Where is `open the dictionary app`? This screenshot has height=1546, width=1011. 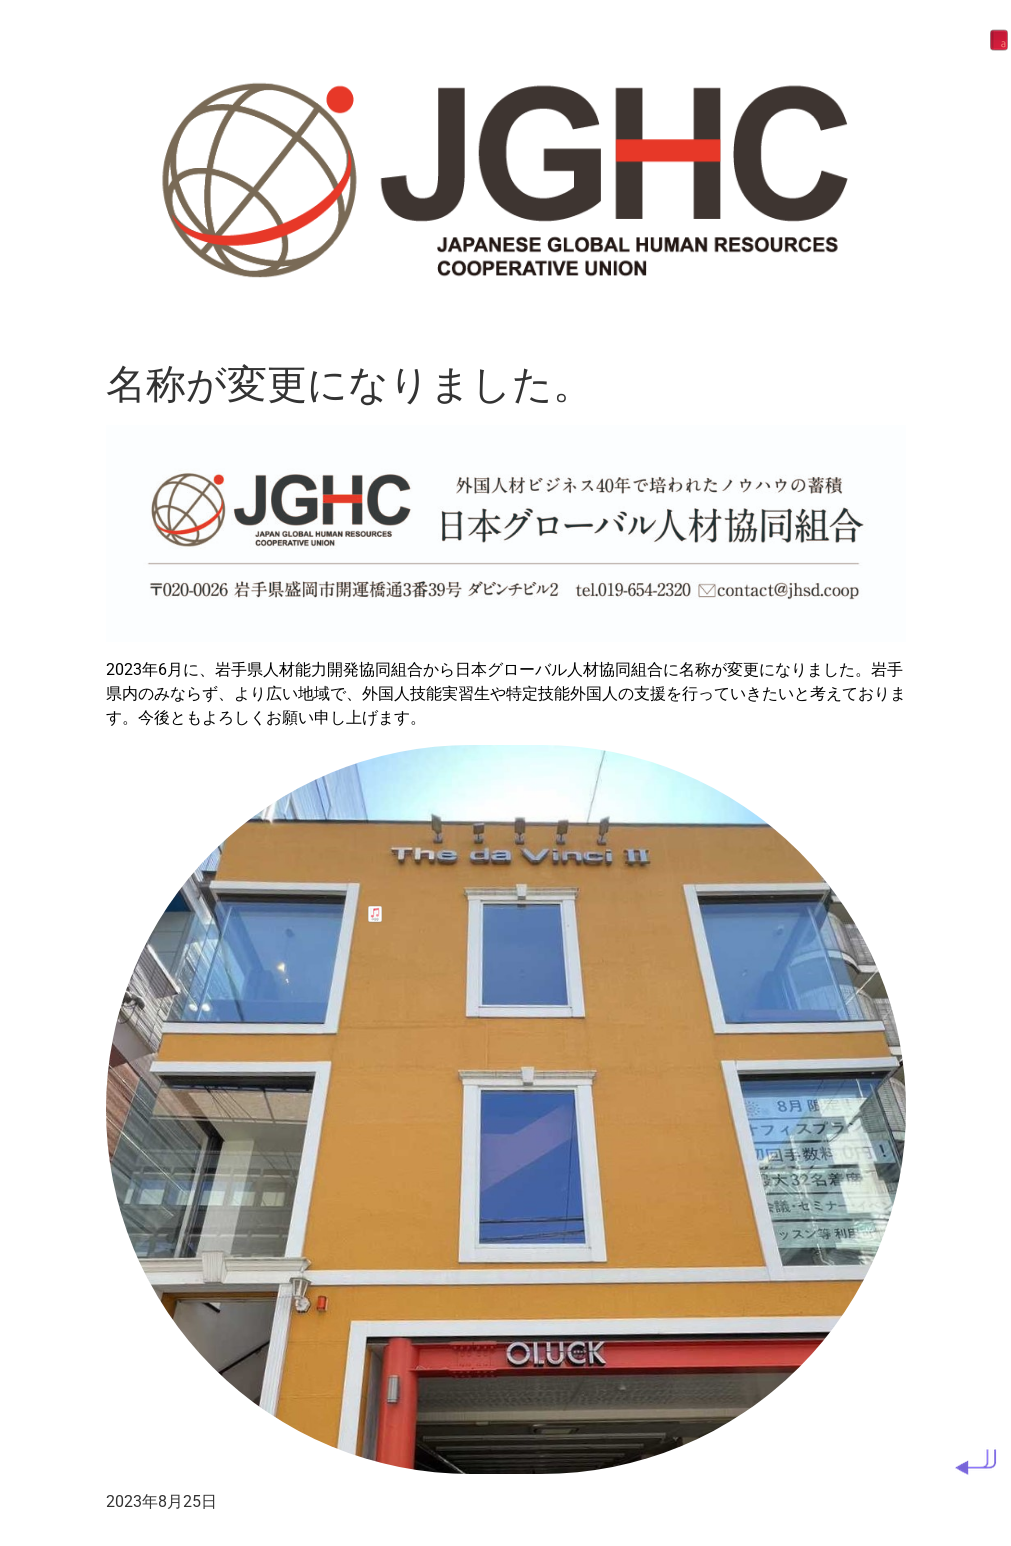
open the dictionary app is located at coordinates (999, 40).